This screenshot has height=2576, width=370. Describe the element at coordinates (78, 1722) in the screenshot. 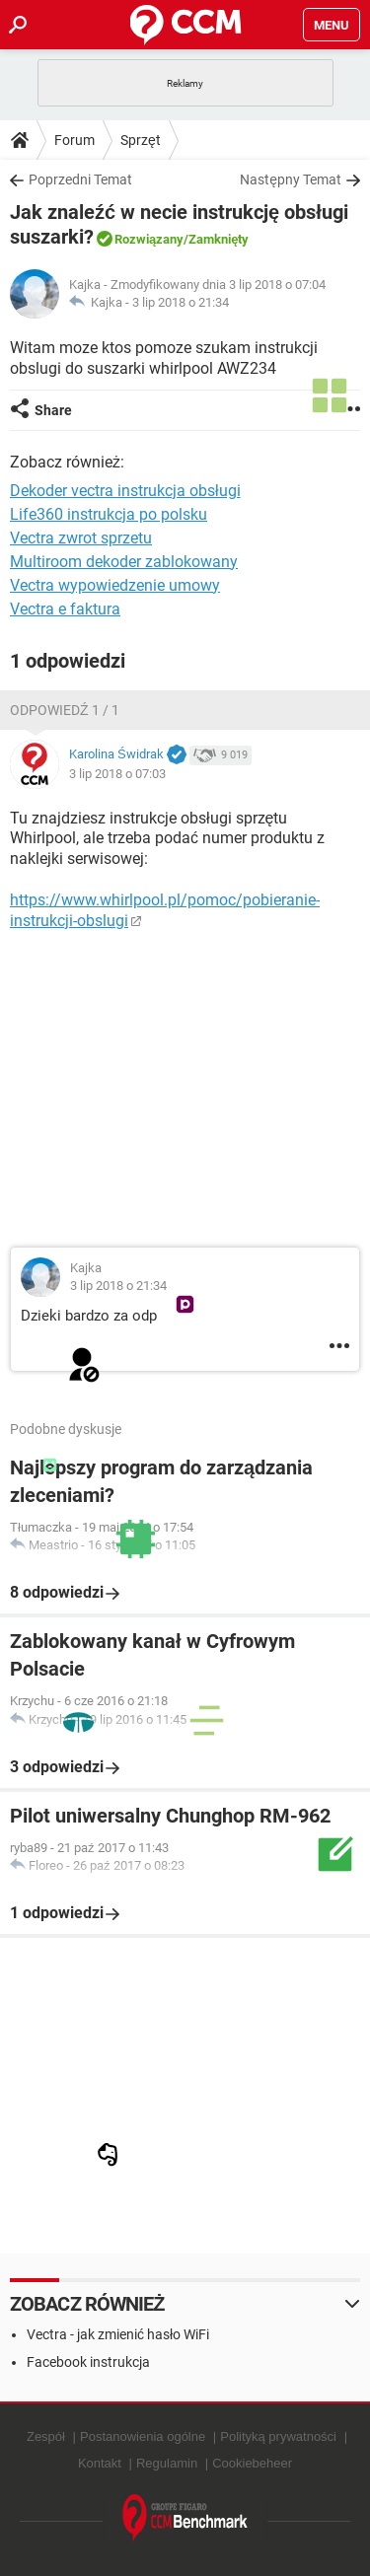

I see `tata group company logo` at that location.